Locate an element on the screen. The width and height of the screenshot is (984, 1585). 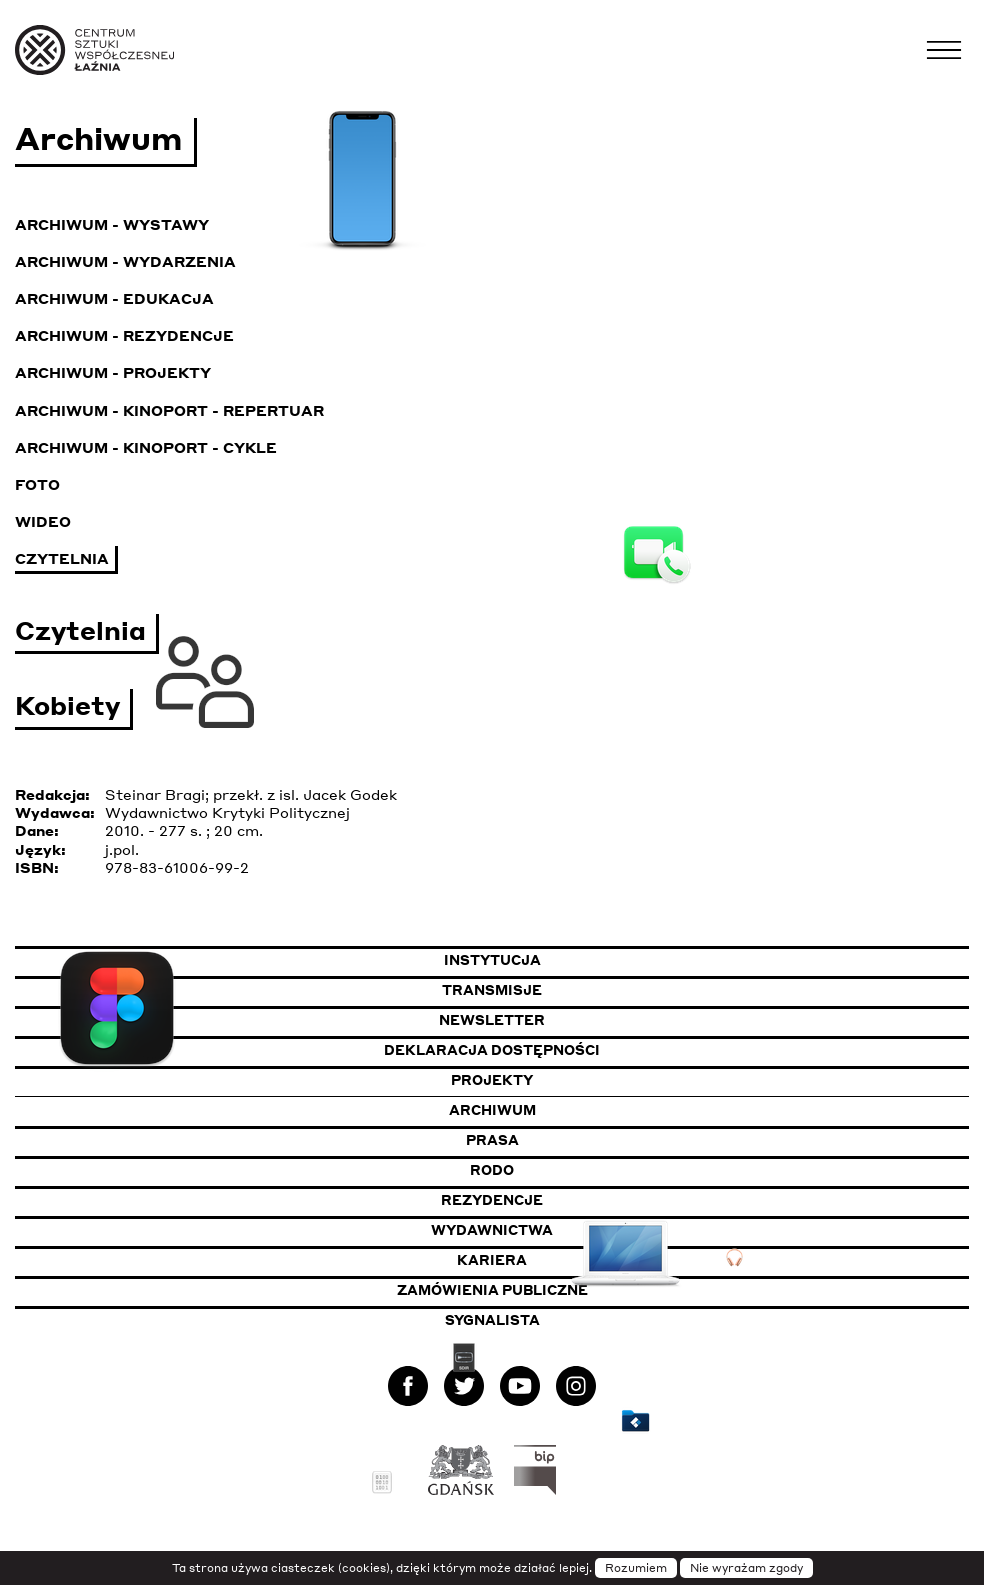
iPhone XS device icon is located at coordinates (362, 180).